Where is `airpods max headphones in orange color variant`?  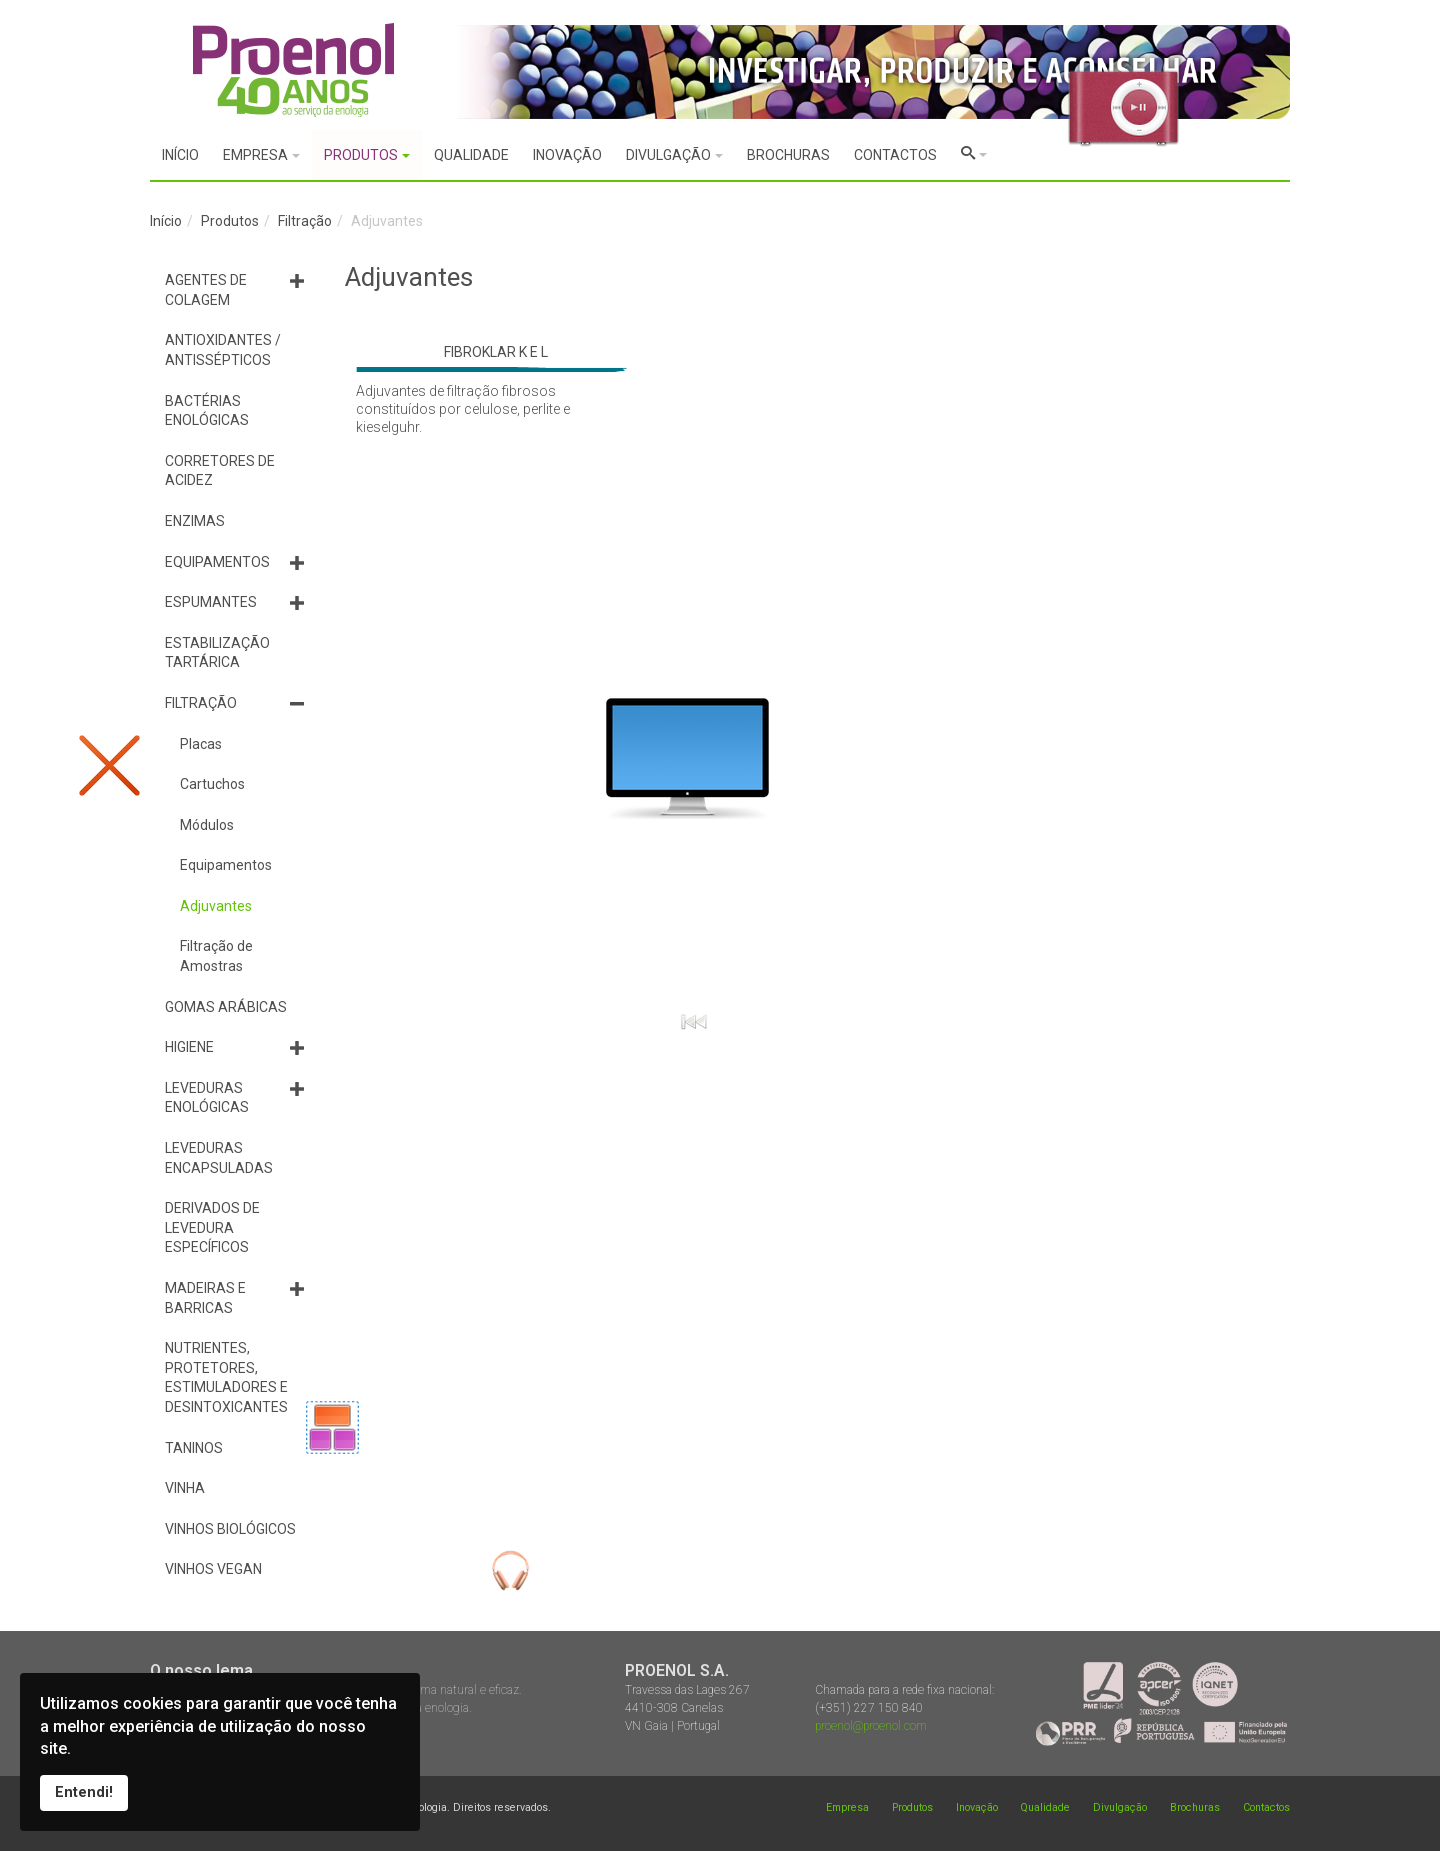
airpods max headphones in orange color variant is located at coordinates (510, 1570).